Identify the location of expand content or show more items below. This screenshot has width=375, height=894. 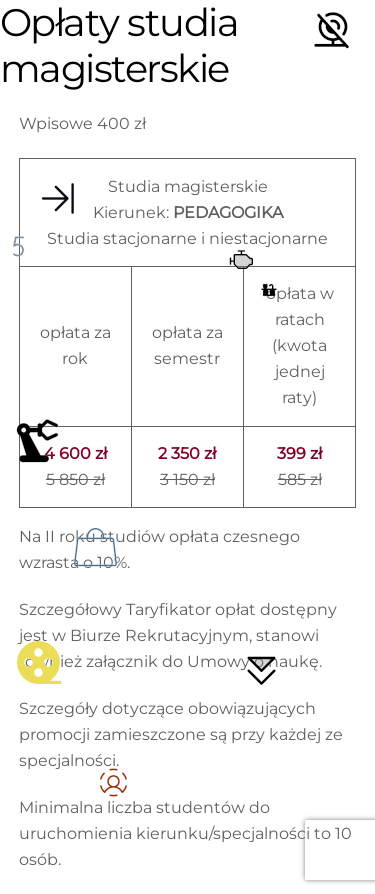
(261, 669).